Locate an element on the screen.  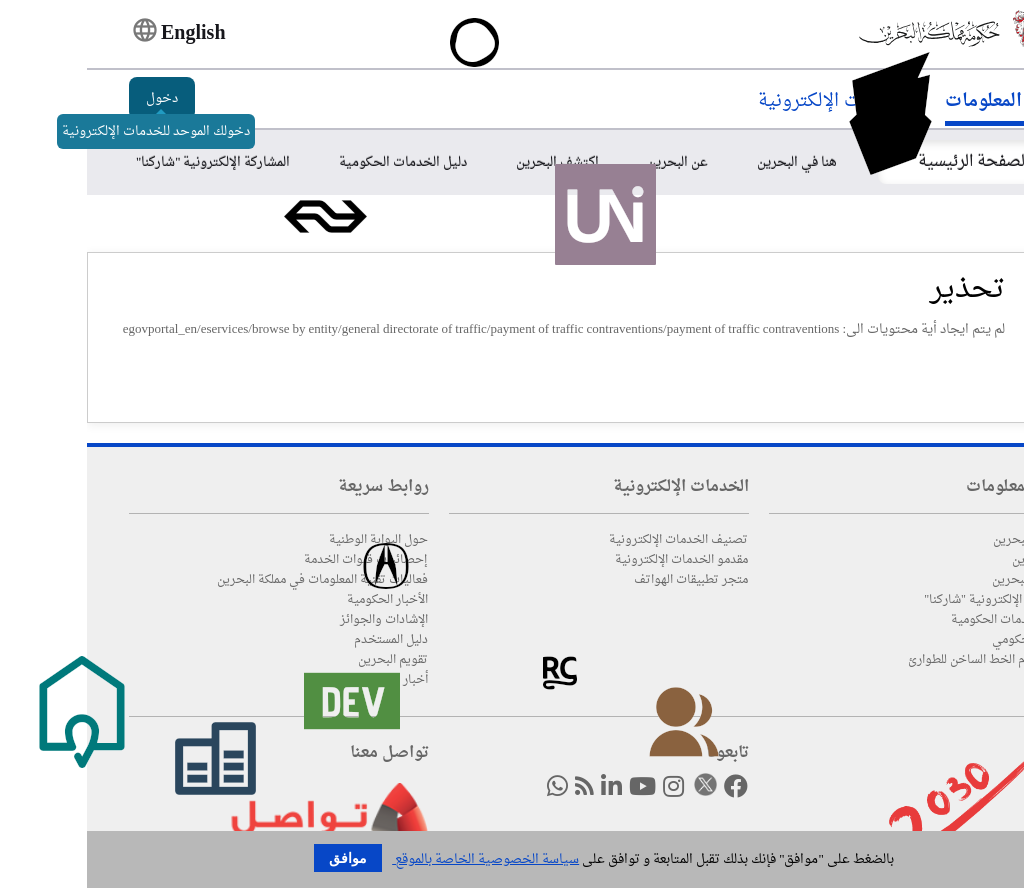
unicode consortium logo is located at coordinates (605, 214).